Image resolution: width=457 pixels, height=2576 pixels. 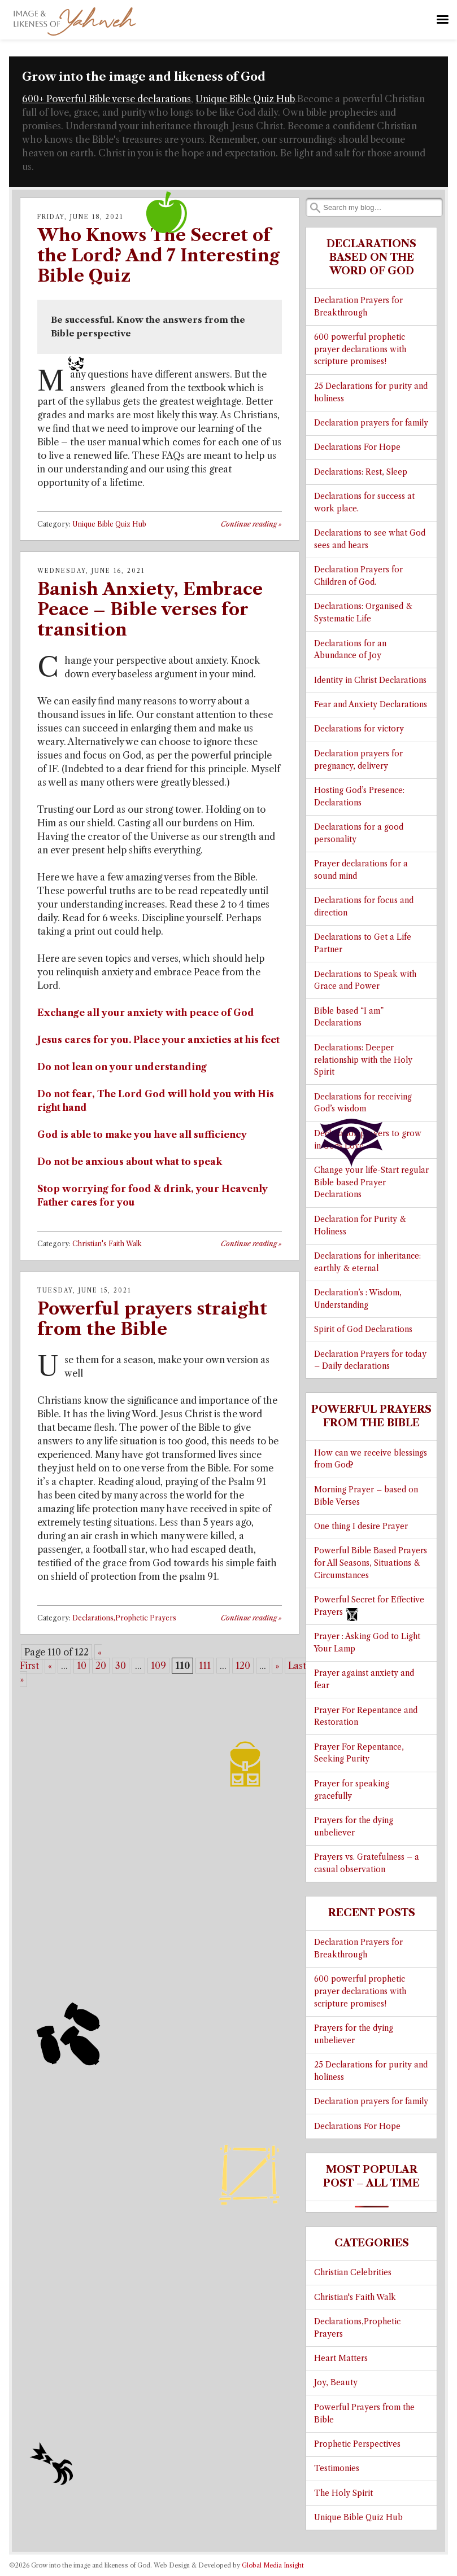 I want to click on initiate an airstrike or bombing attack in-game, so click(x=68, y=2034).